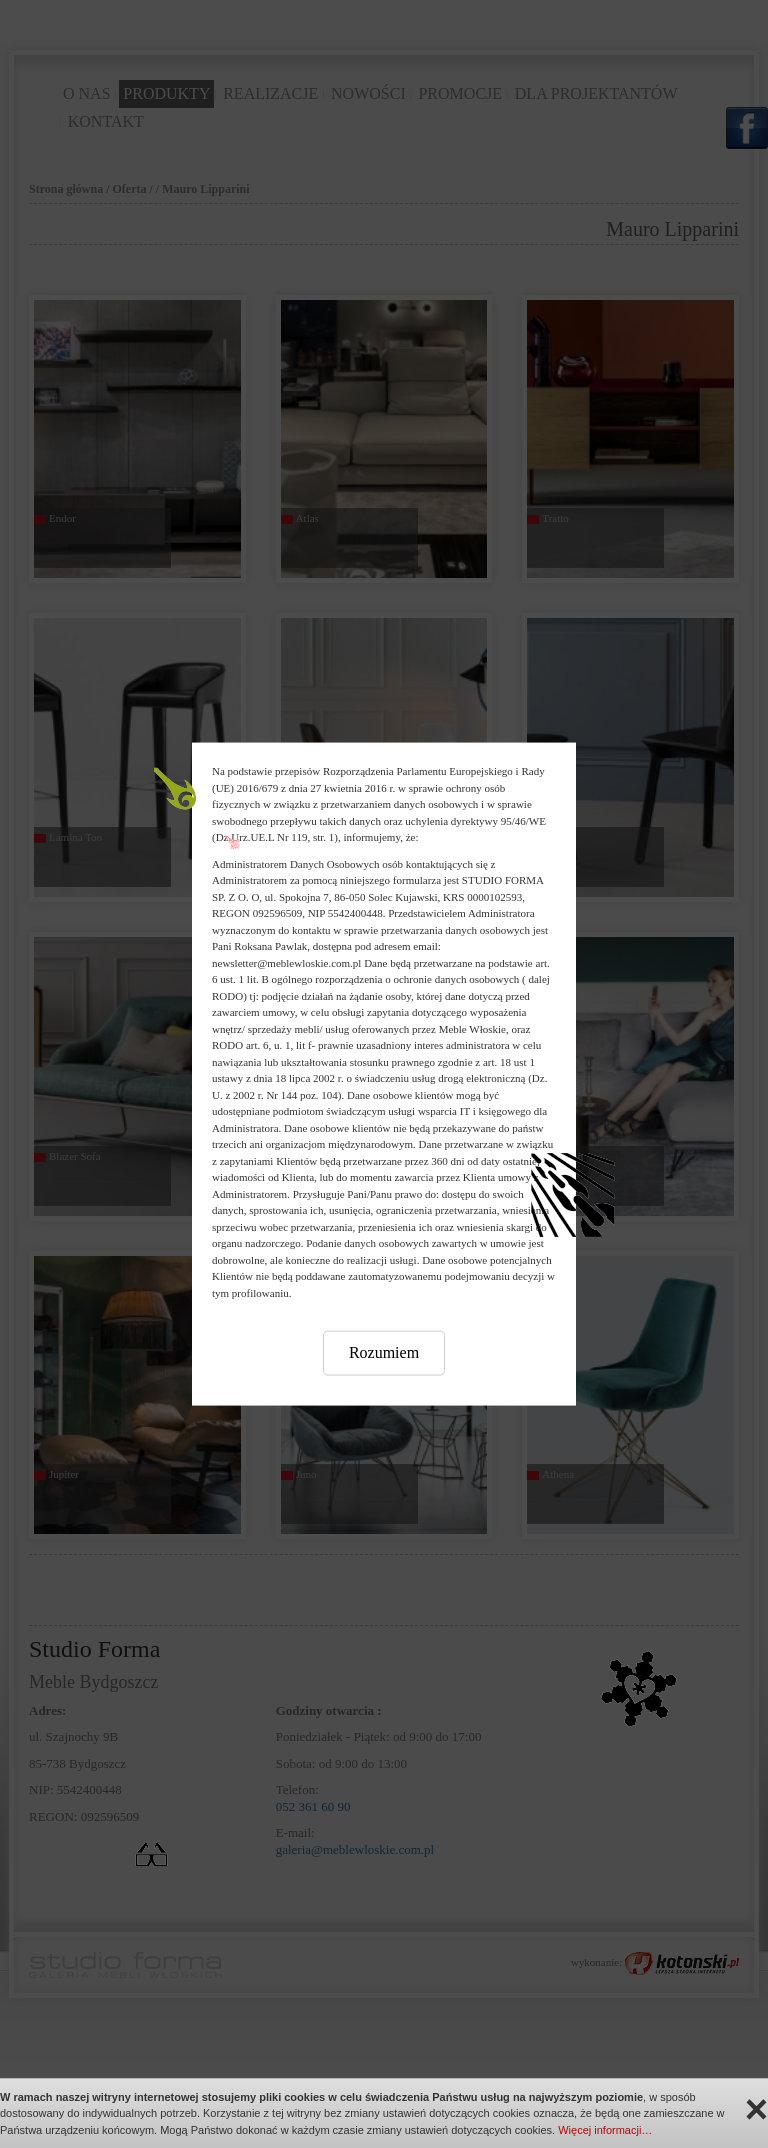 The height and width of the screenshot is (2148, 768). What do you see at coordinates (639, 1689) in the screenshot?
I see `indicates a frozen or cold status effect in gameplay` at bounding box center [639, 1689].